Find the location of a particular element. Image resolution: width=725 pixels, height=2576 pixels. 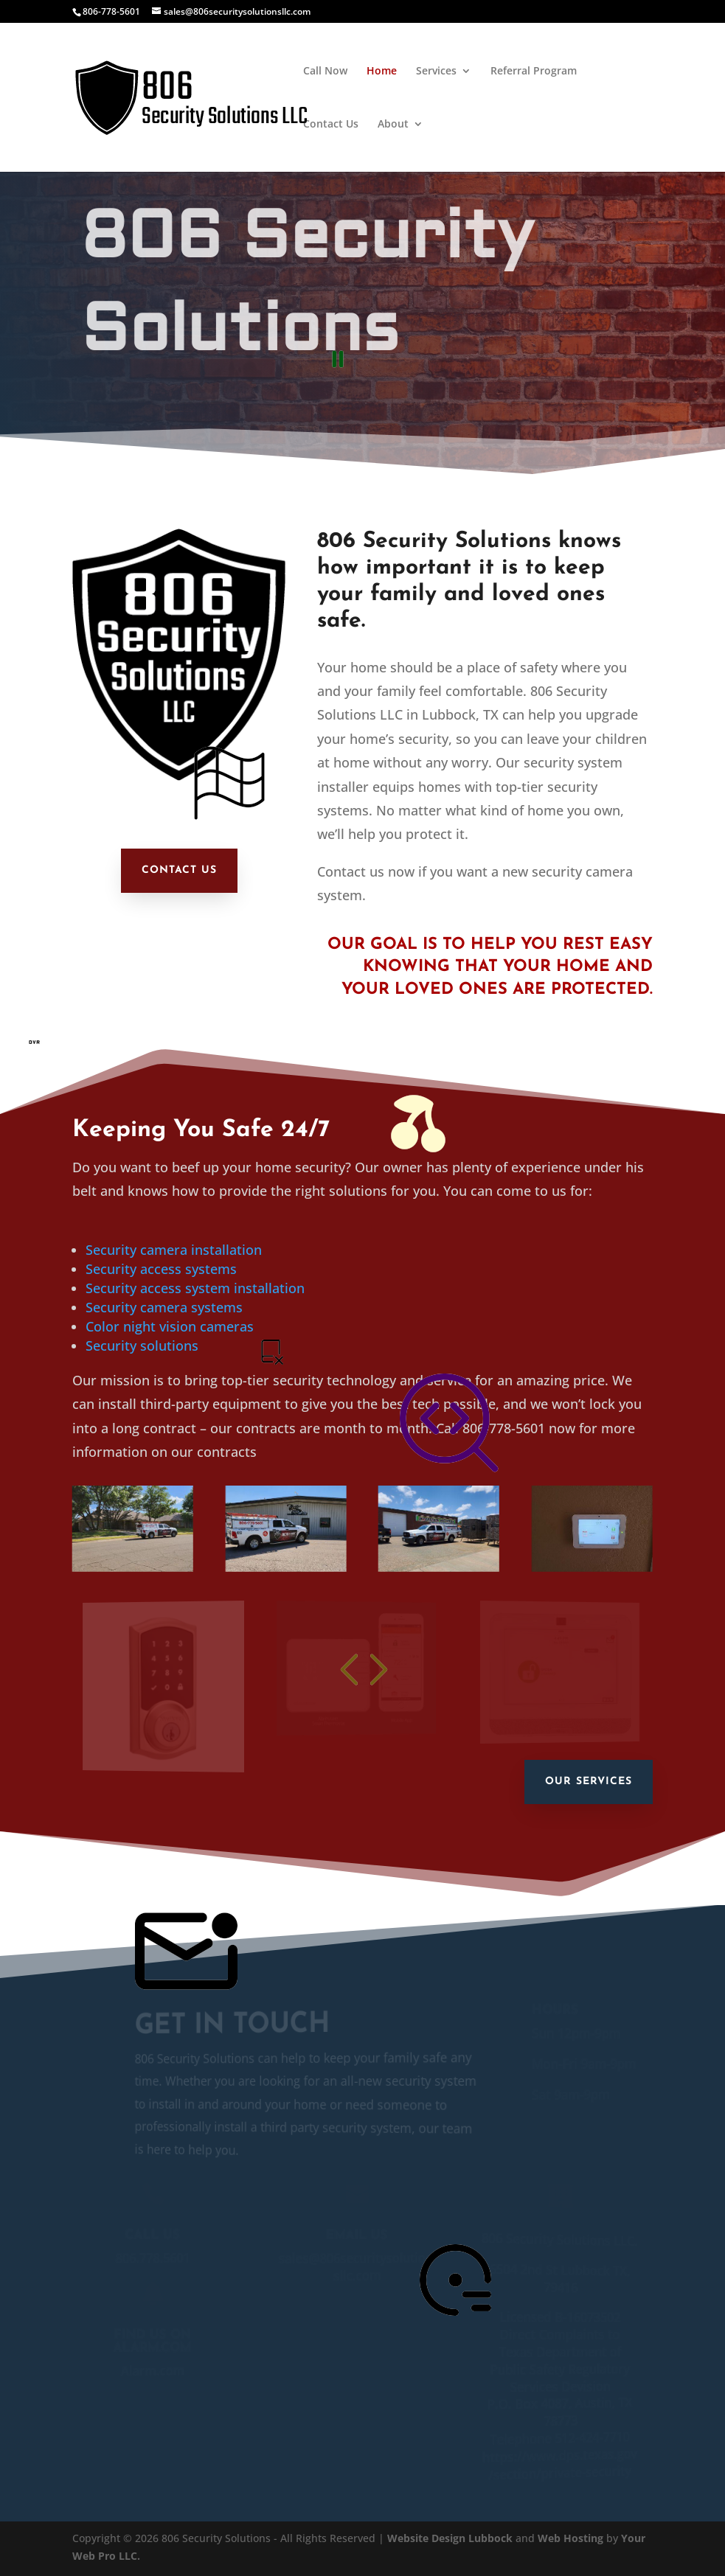

view issue tracking timeline is located at coordinates (455, 2280).